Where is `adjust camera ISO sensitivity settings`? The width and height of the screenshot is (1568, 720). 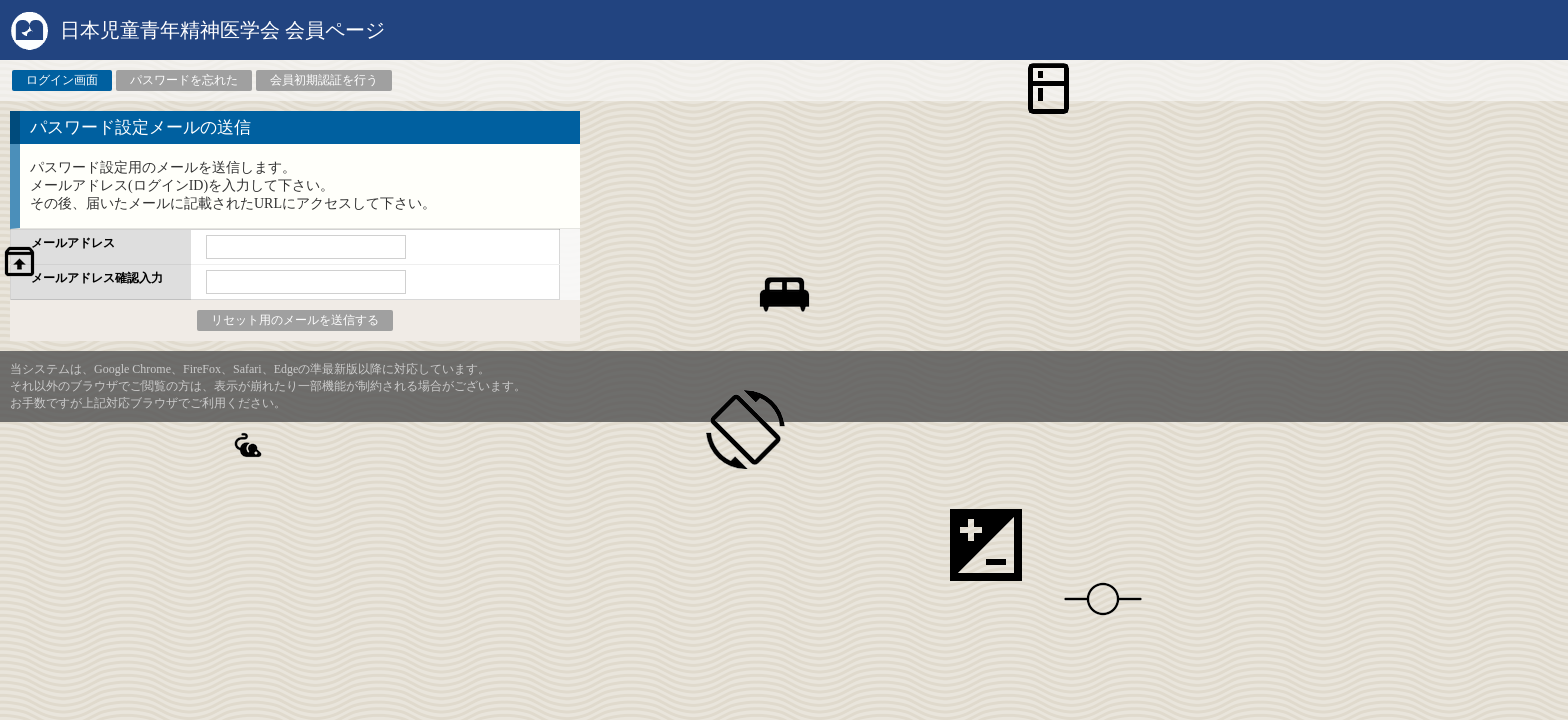
adjust camera ISO sensitivity settings is located at coordinates (986, 545).